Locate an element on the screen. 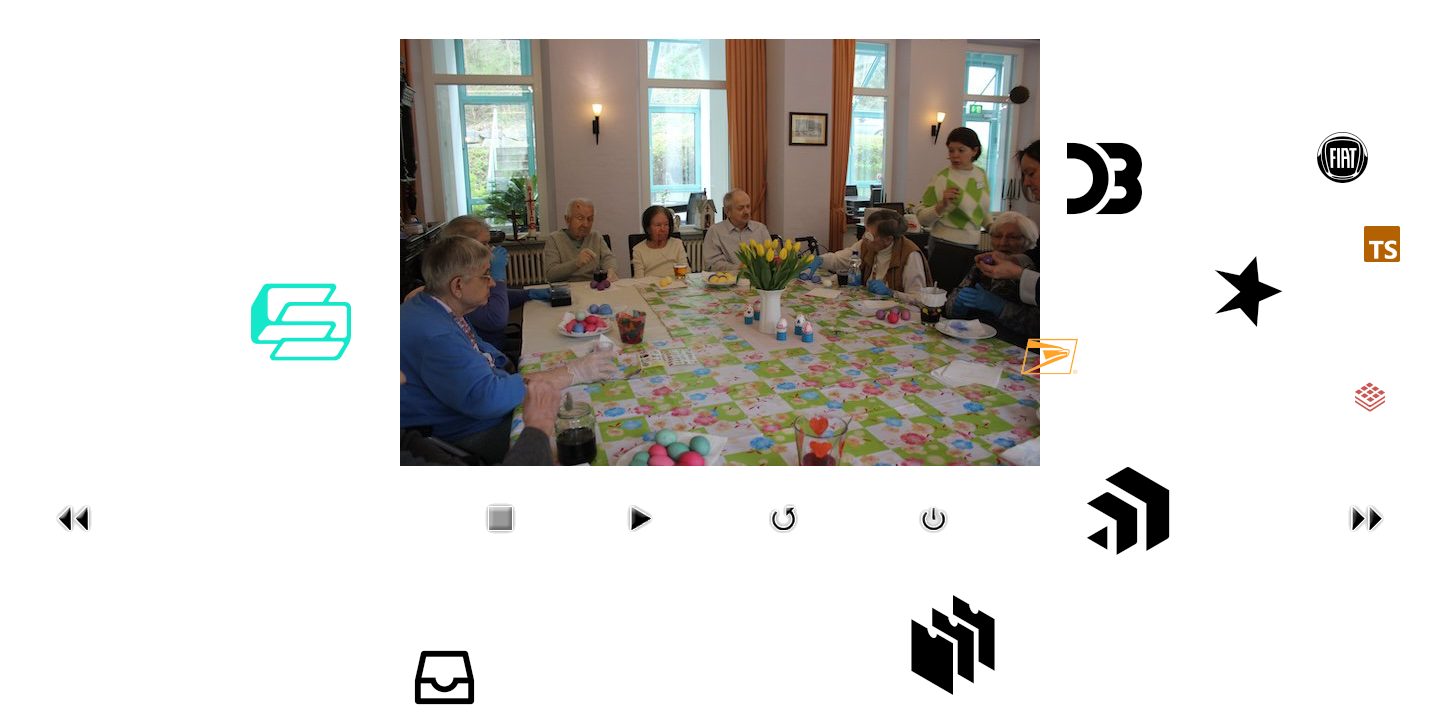  open the Spreaker podcast platform is located at coordinates (1248, 291).